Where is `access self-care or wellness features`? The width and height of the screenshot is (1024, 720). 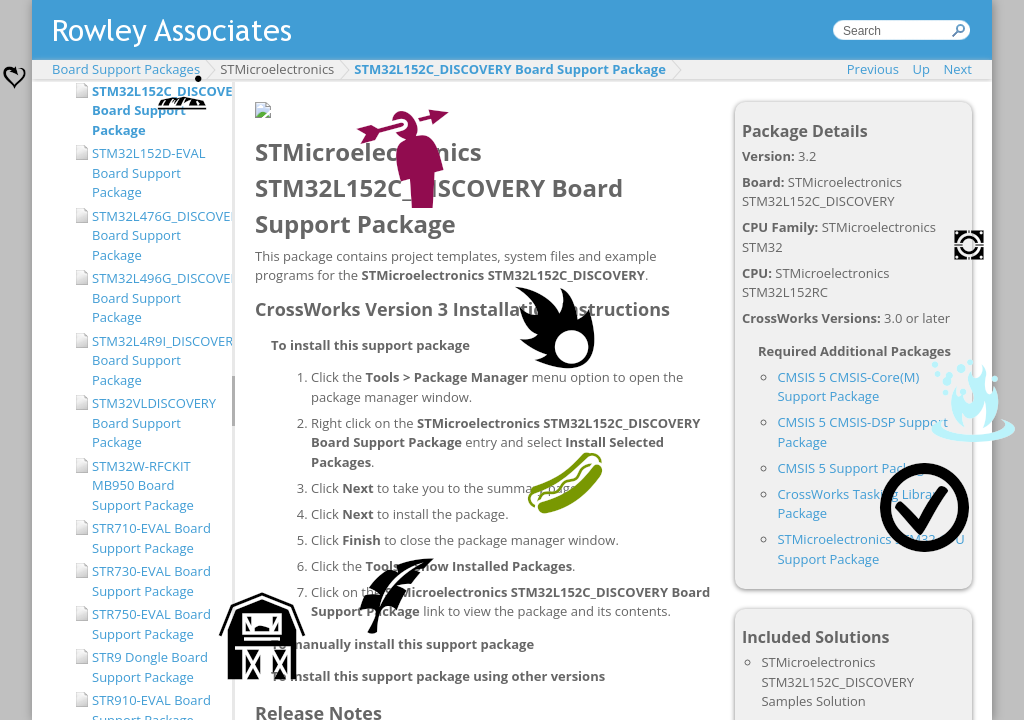
access self-care or wellness features is located at coordinates (14, 77).